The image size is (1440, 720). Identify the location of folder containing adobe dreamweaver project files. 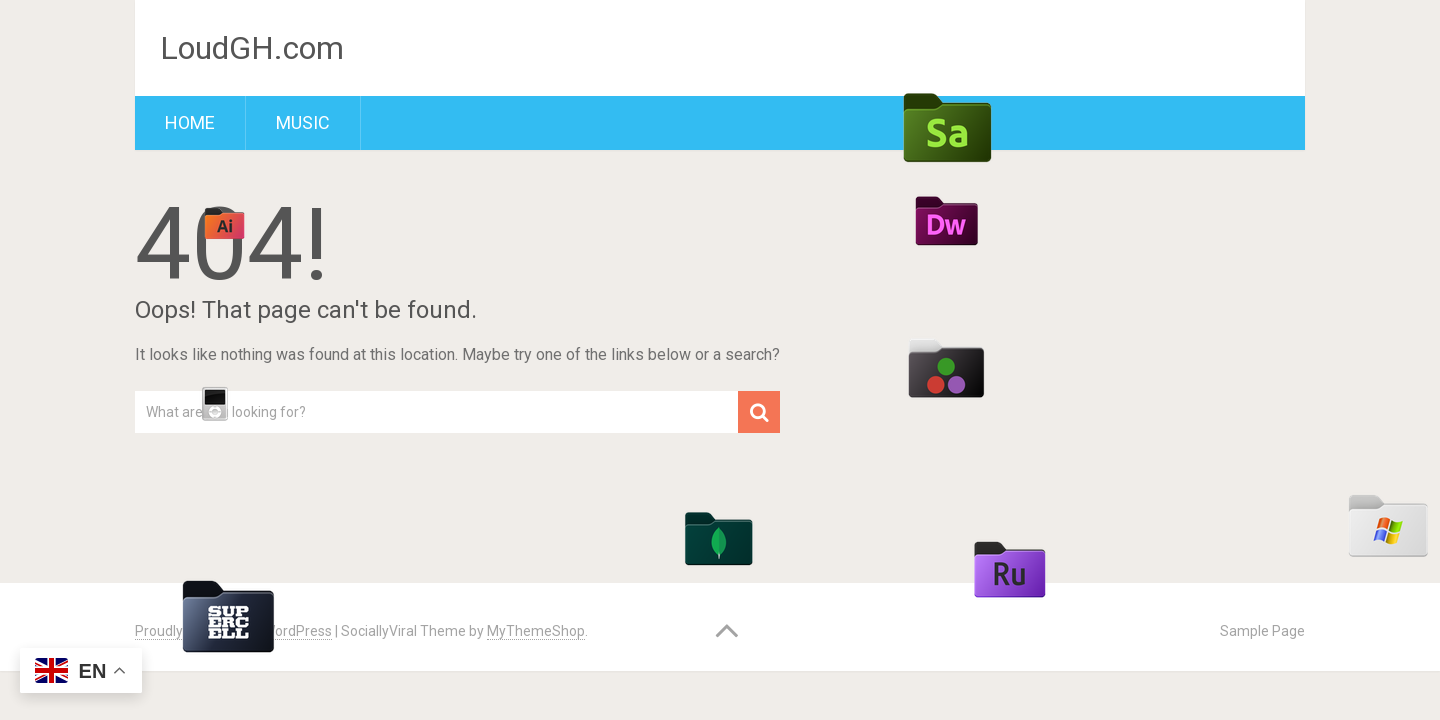
(946, 222).